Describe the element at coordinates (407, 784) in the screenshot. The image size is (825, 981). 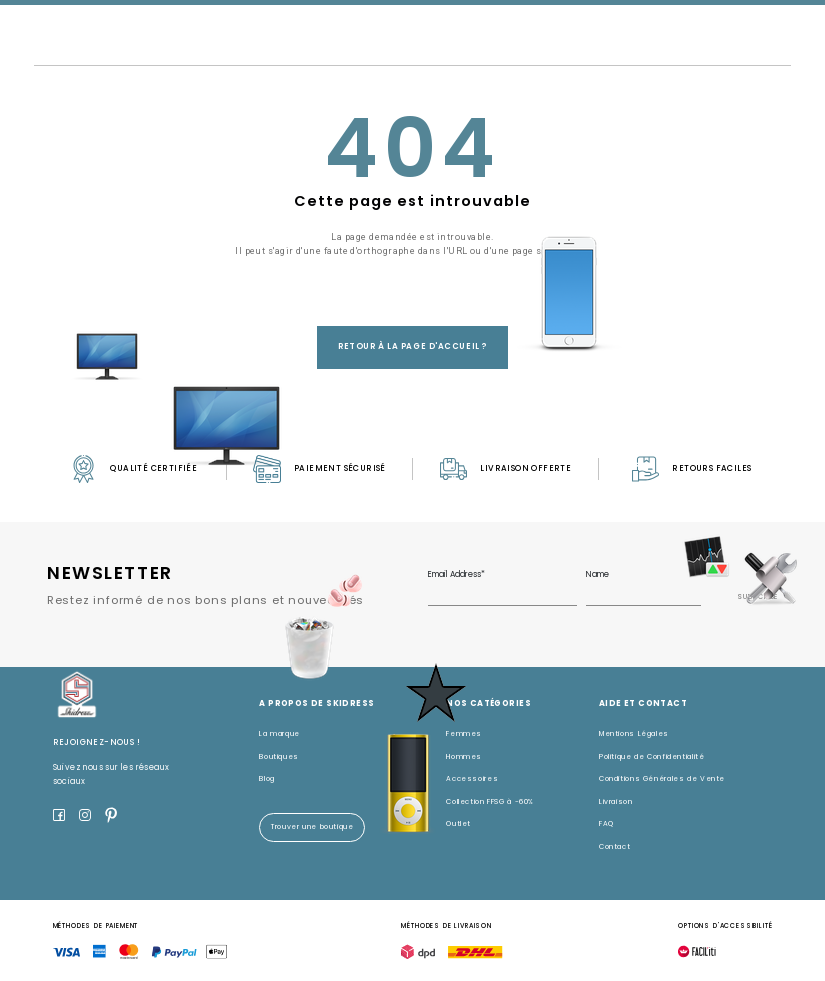
I see `iPod nano device connected` at that location.